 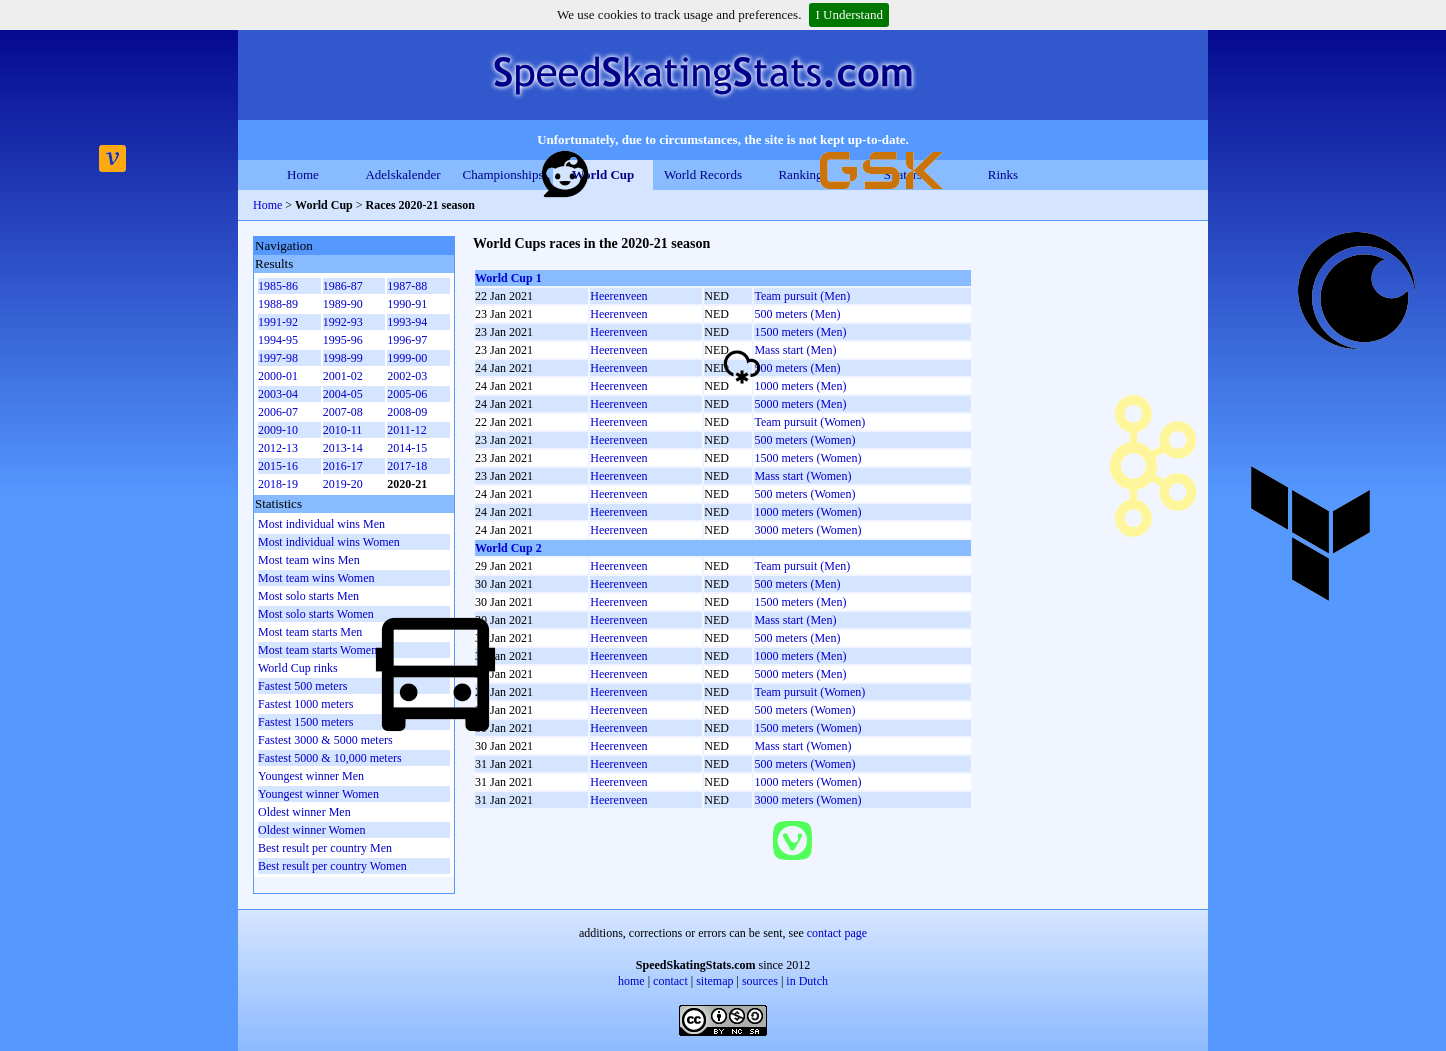 I want to click on GSK (GlaxoSmithKline) company logo, so click(x=881, y=170).